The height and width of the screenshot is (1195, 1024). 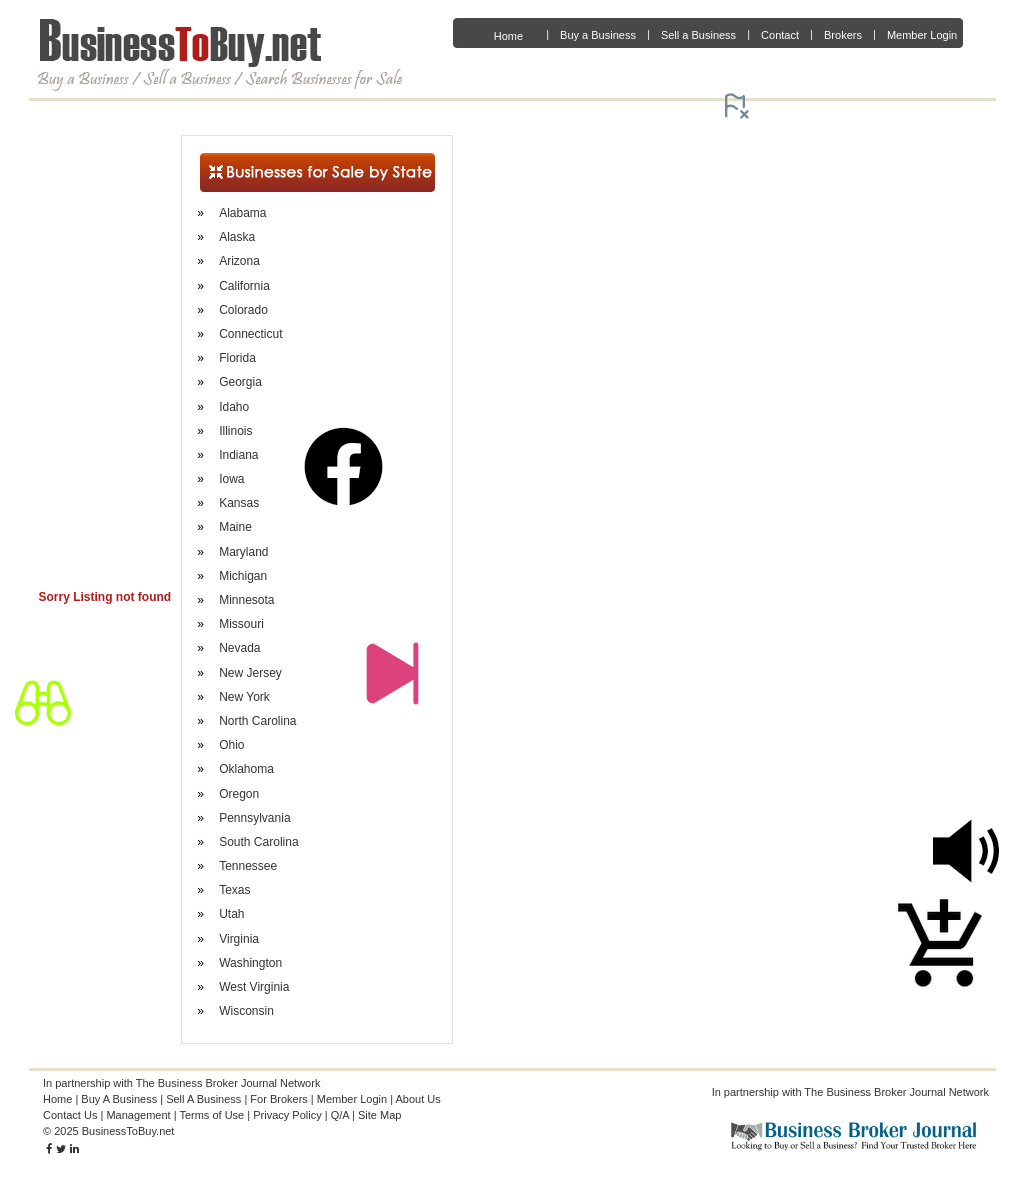 What do you see at coordinates (43, 703) in the screenshot?
I see `search or explore content` at bounding box center [43, 703].